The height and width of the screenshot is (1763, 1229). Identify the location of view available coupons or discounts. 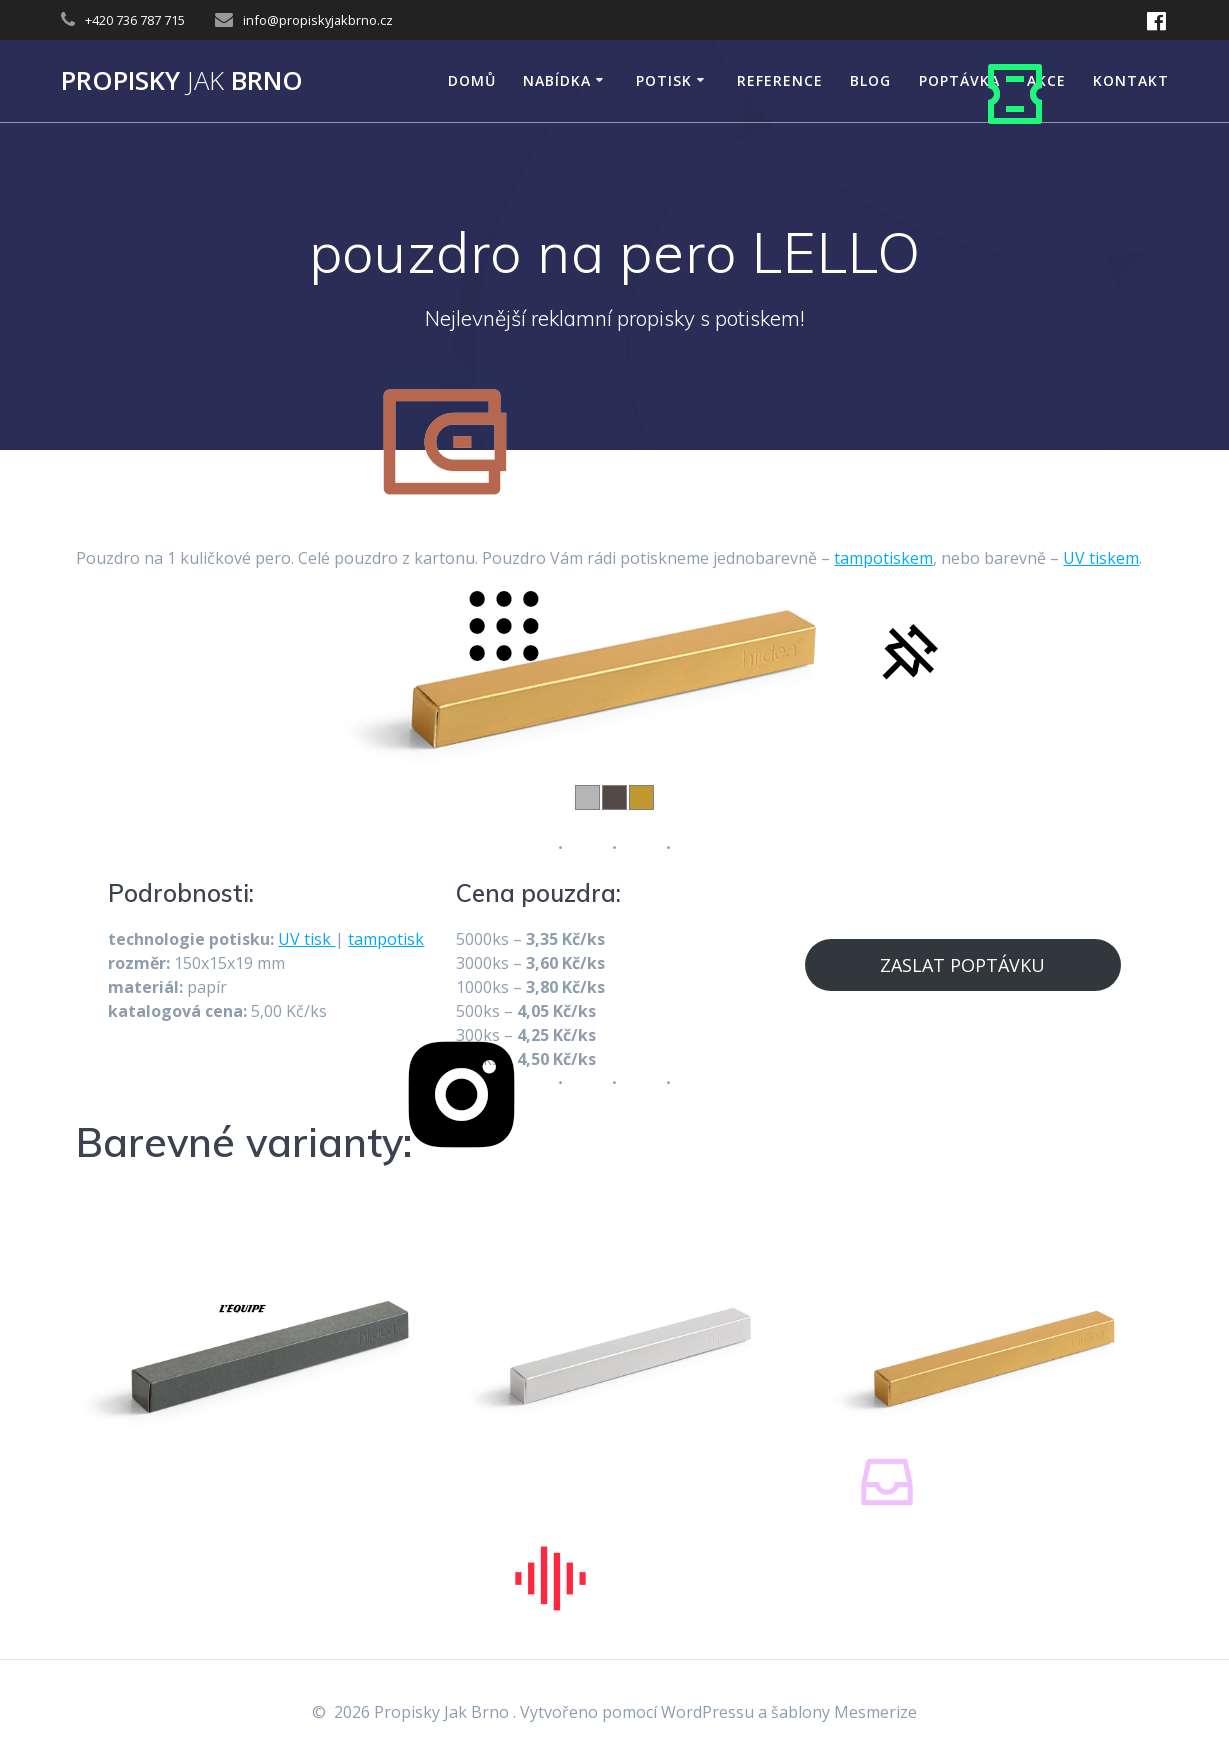
(1015, 94).